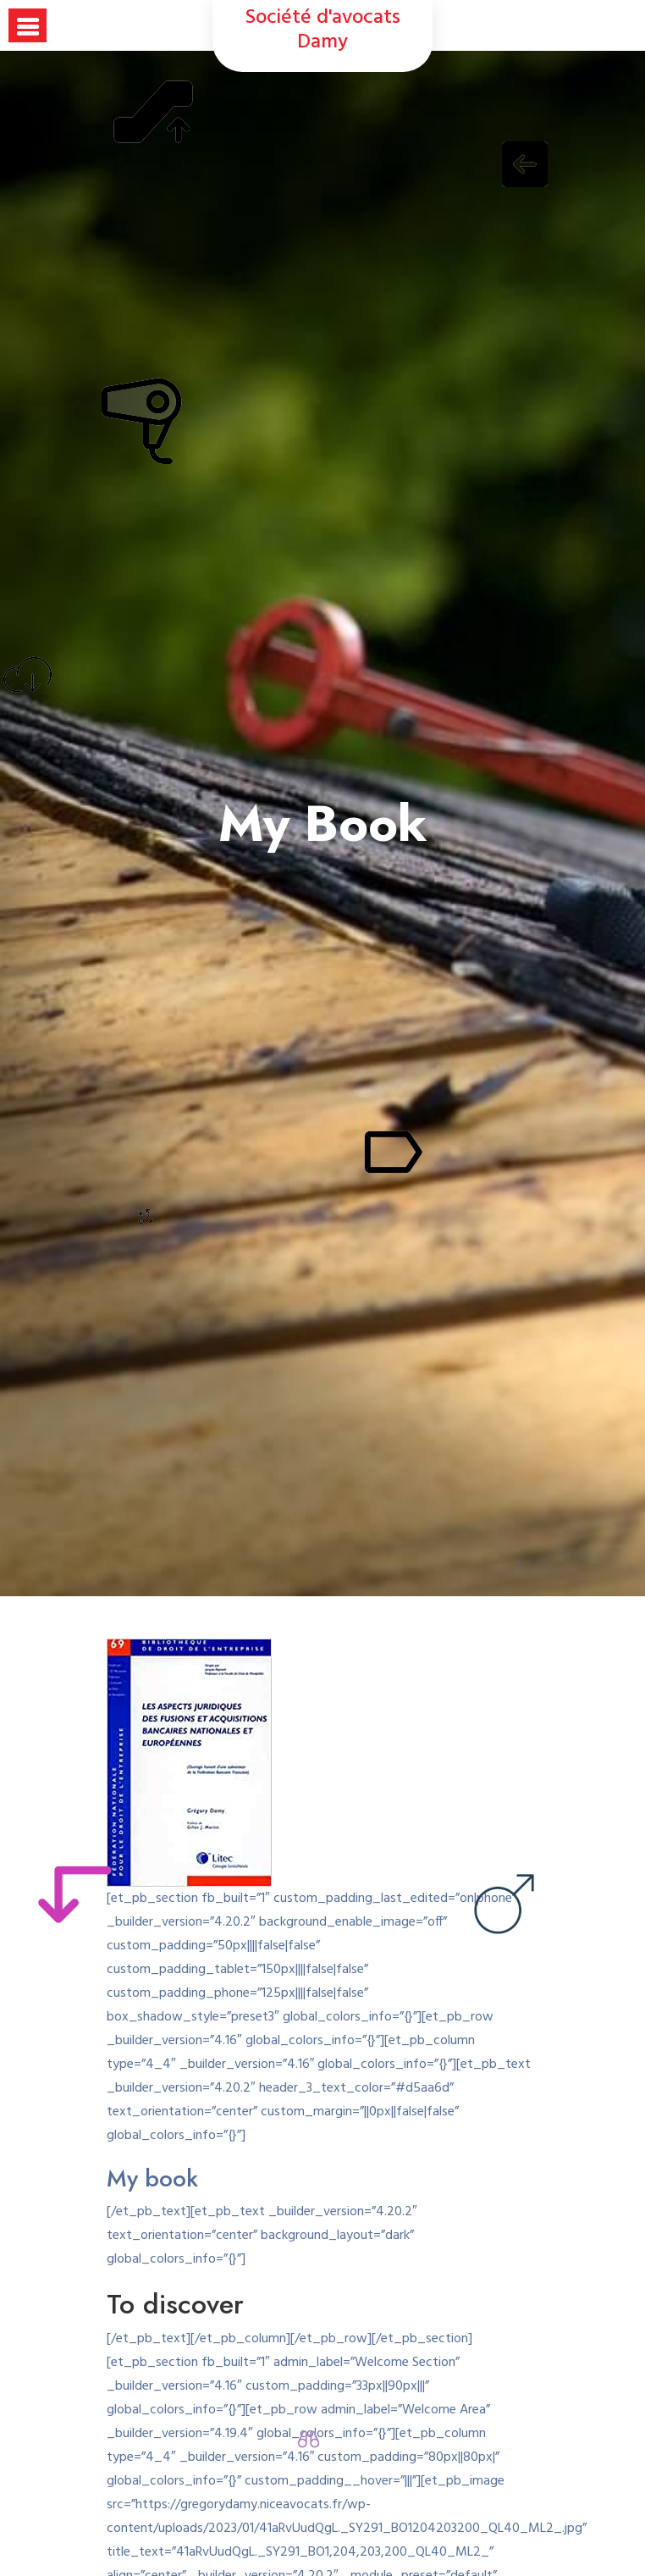  I want to click on search or explore content, so click(308, 2439).